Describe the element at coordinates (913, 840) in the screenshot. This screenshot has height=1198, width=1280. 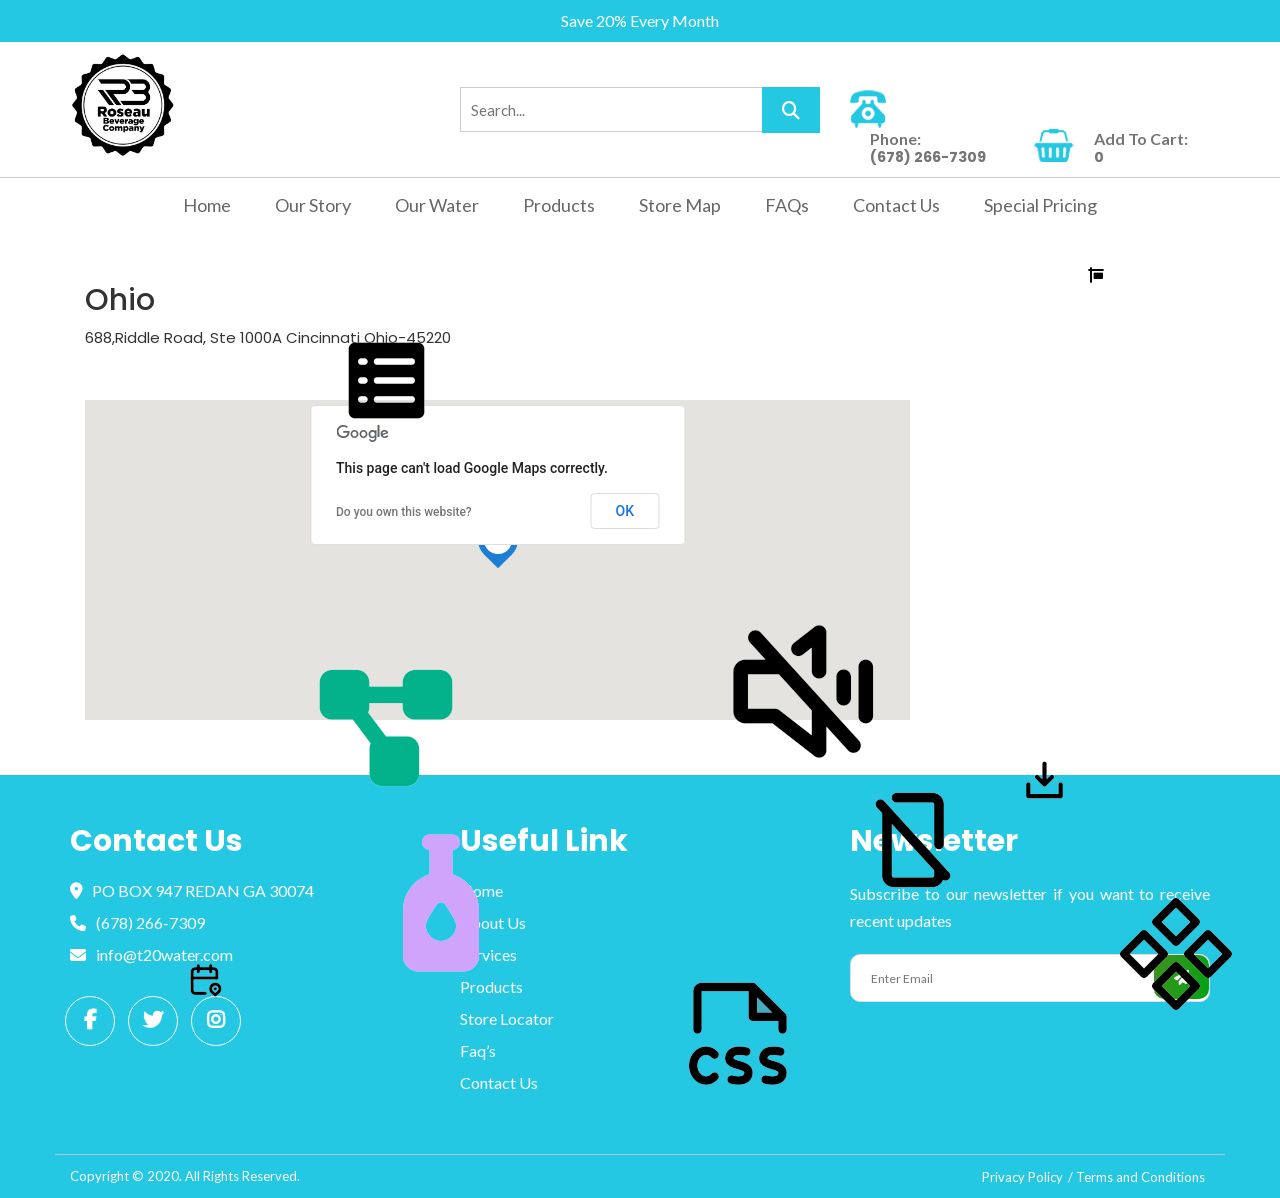
I see `mobile device unavailable or disconnected` at that location.